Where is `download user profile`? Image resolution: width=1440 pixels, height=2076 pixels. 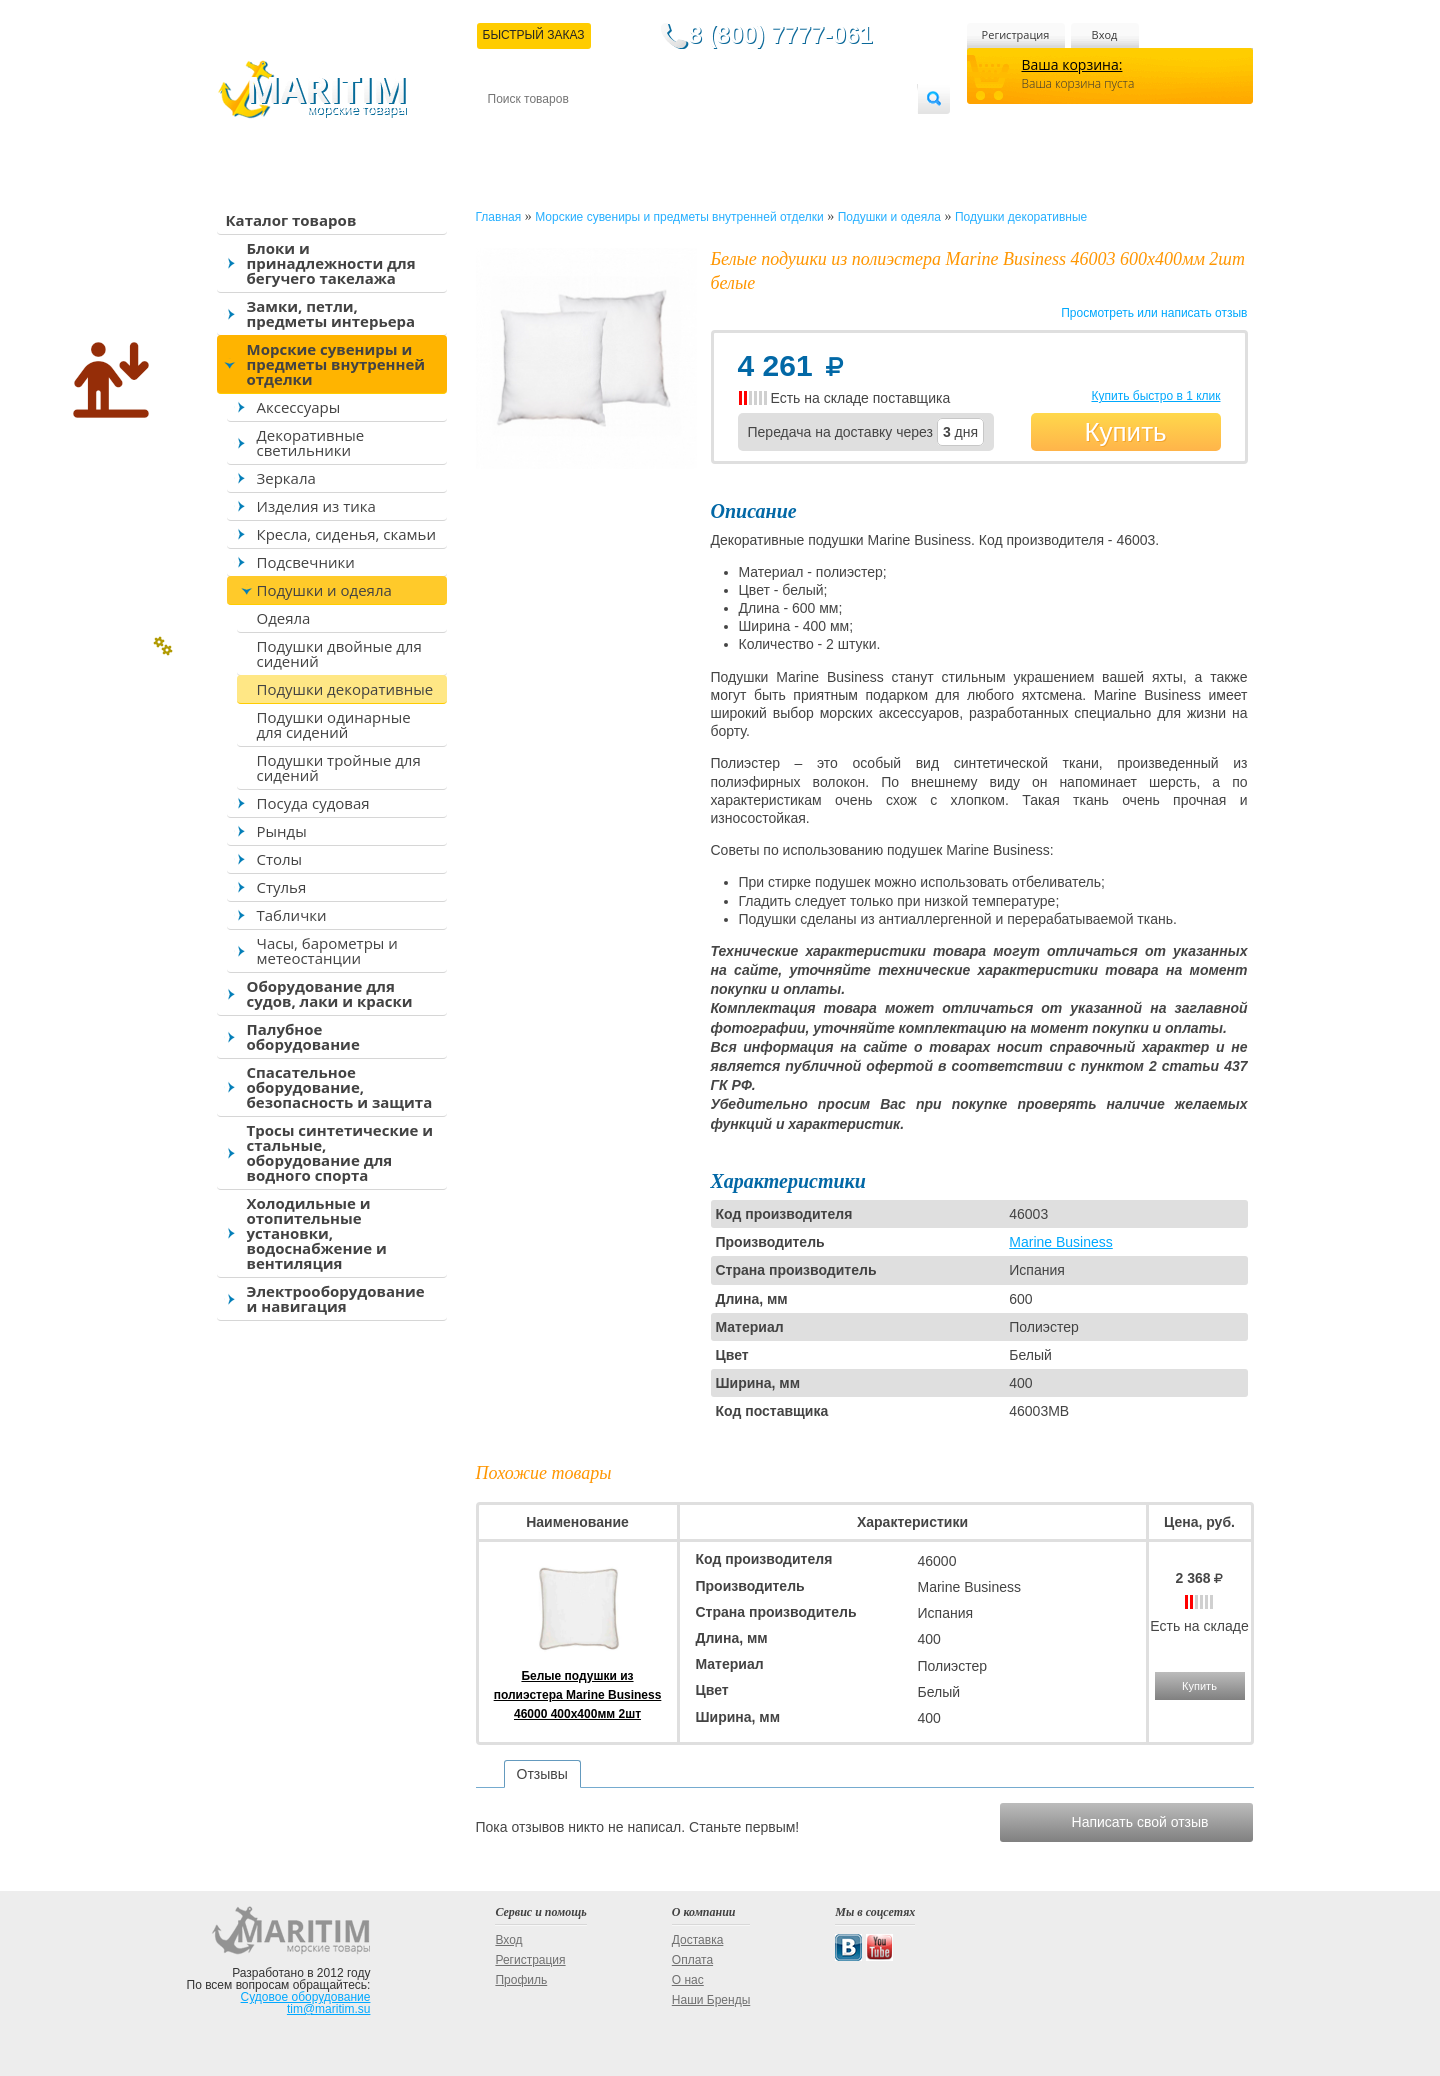 download user profile is located at coordinates (111, 380).